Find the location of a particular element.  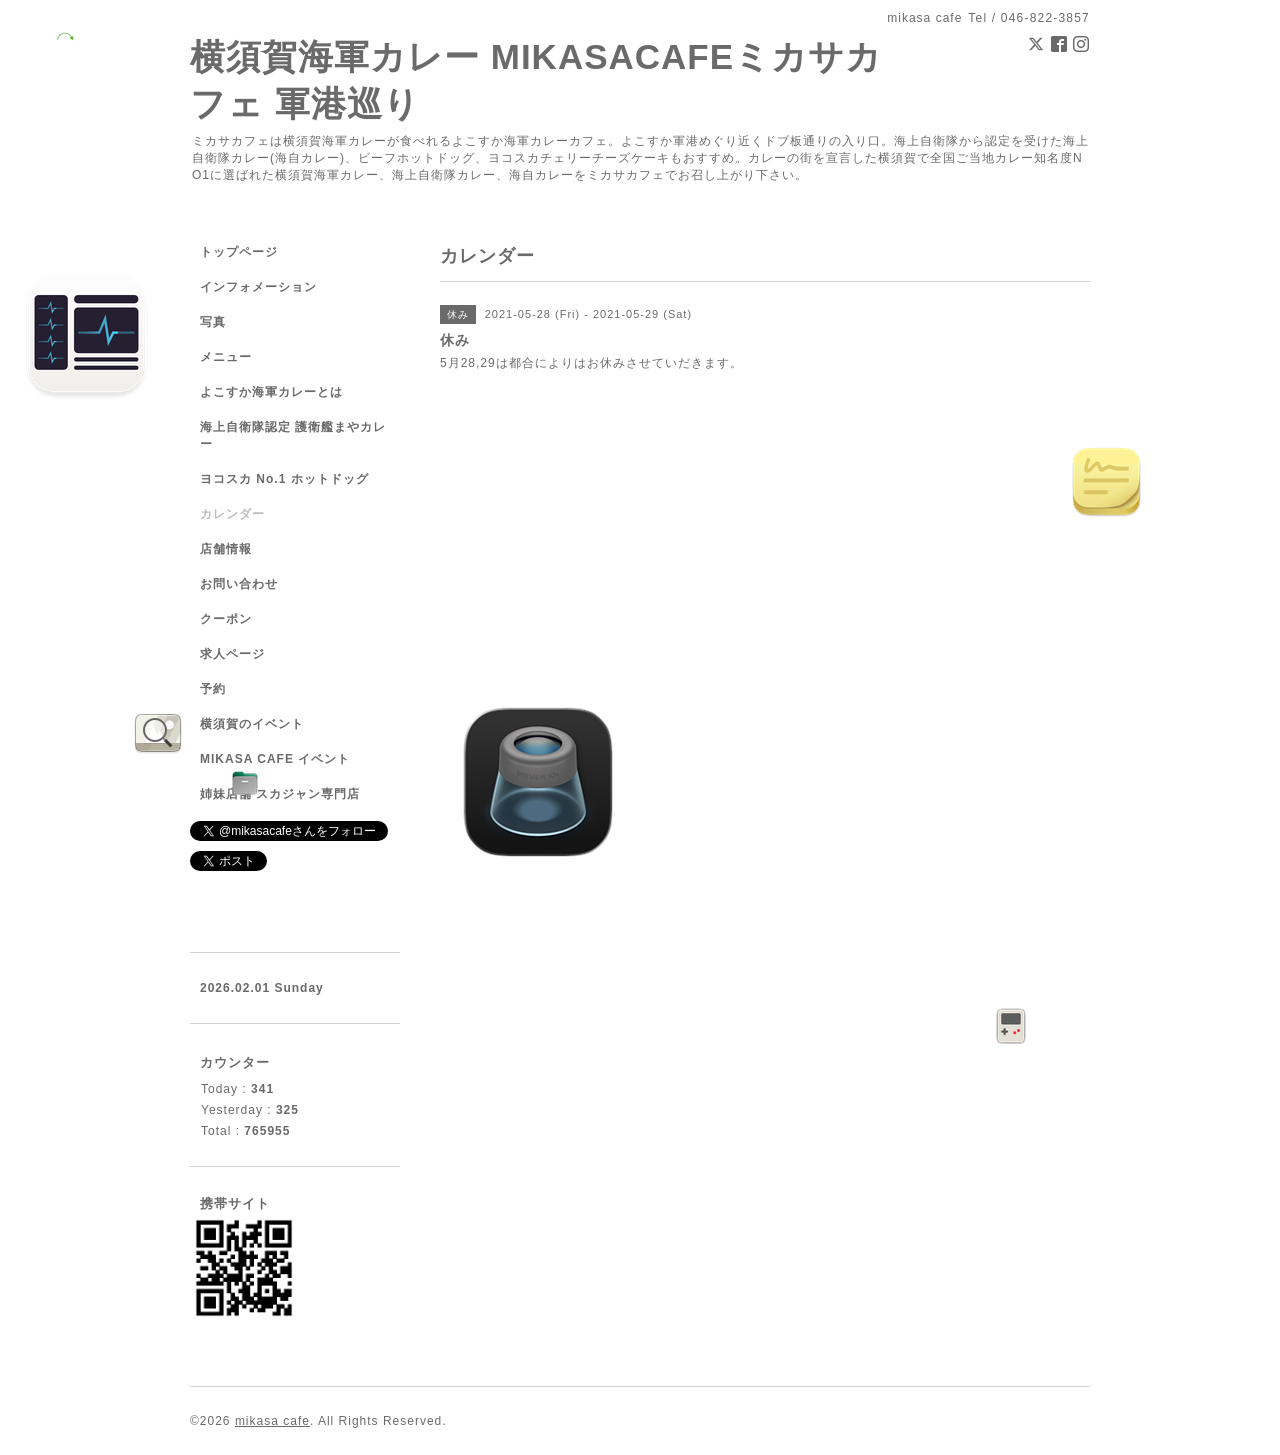

redo the last undone action is located at coordinates (65, 36).